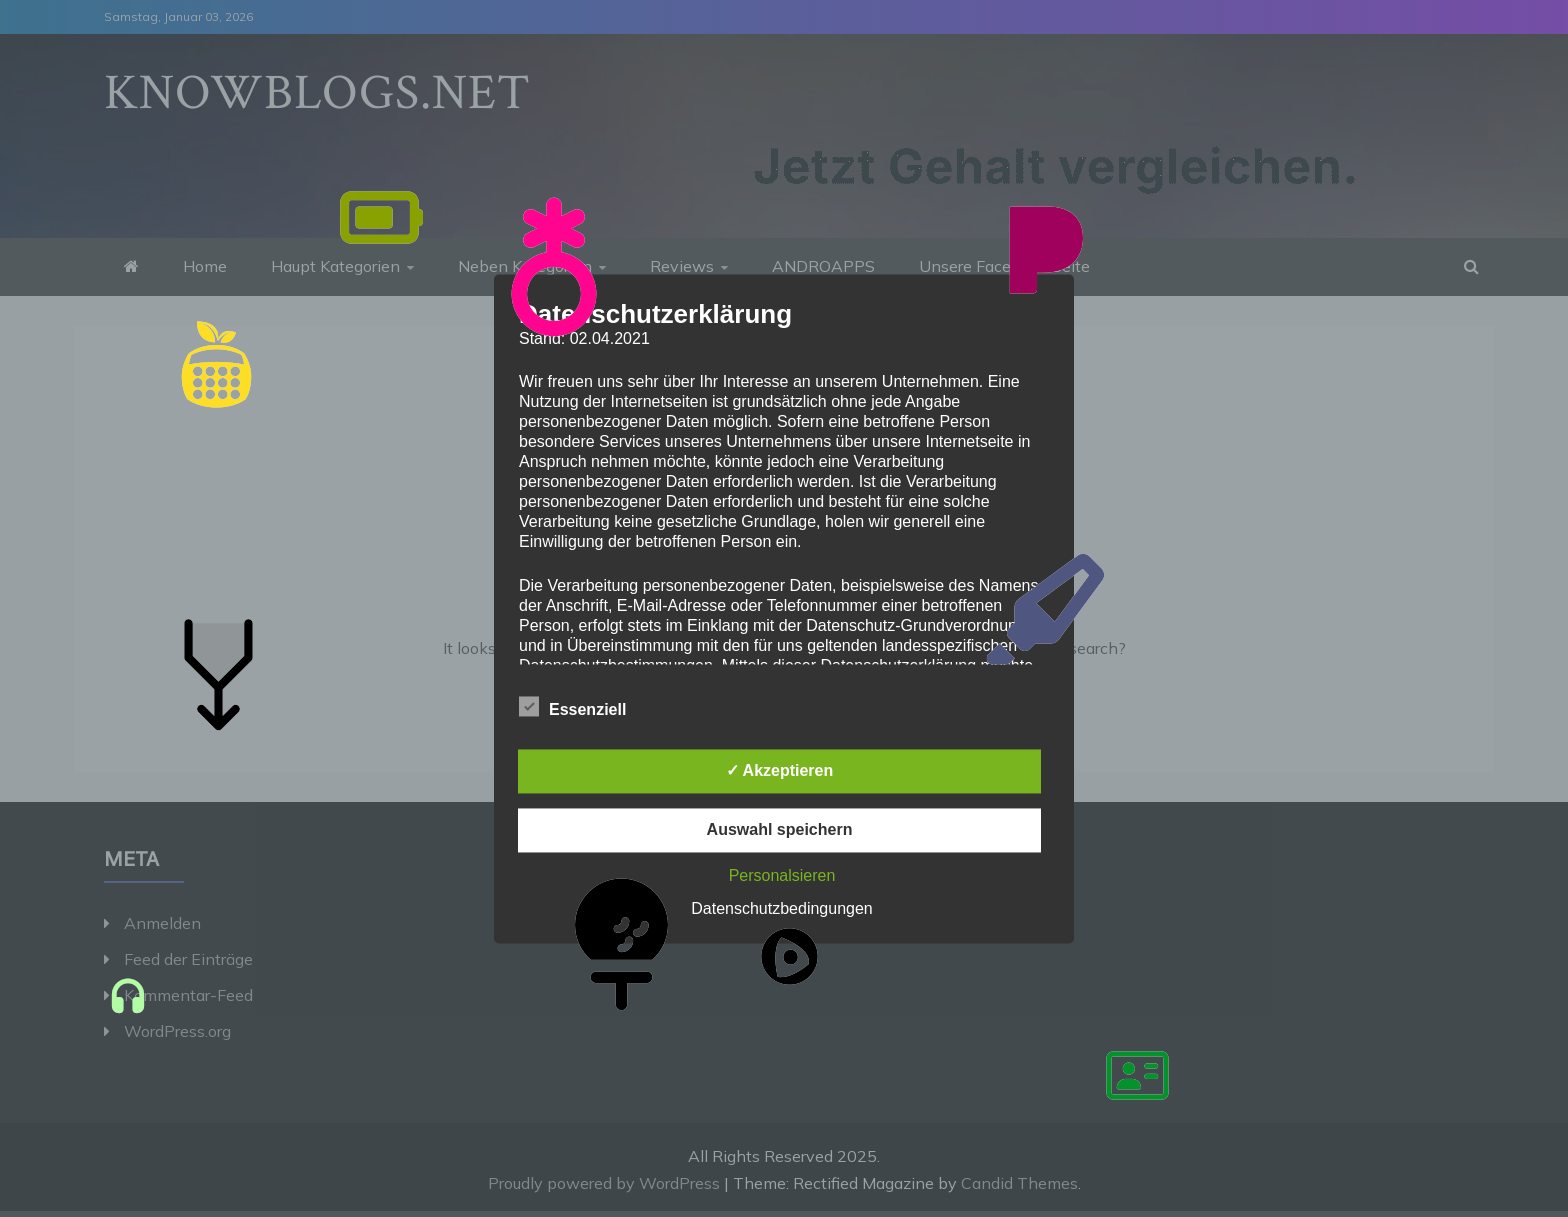 The image size is (1568, 1217). Describe the element at coordinates (621, 940) in the screenshot. I see `access golf or sports-related features` at that location.